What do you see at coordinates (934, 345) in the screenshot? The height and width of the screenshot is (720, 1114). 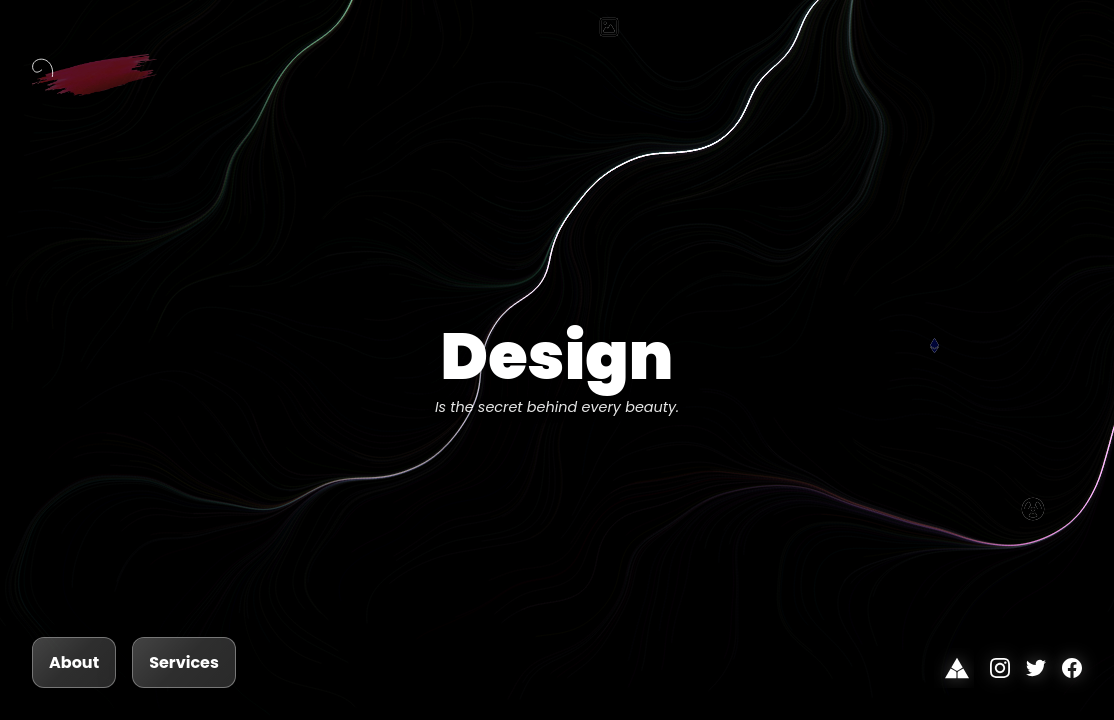 I see `ethereum cryptocurrency logo` at bounding box center [934, 345].